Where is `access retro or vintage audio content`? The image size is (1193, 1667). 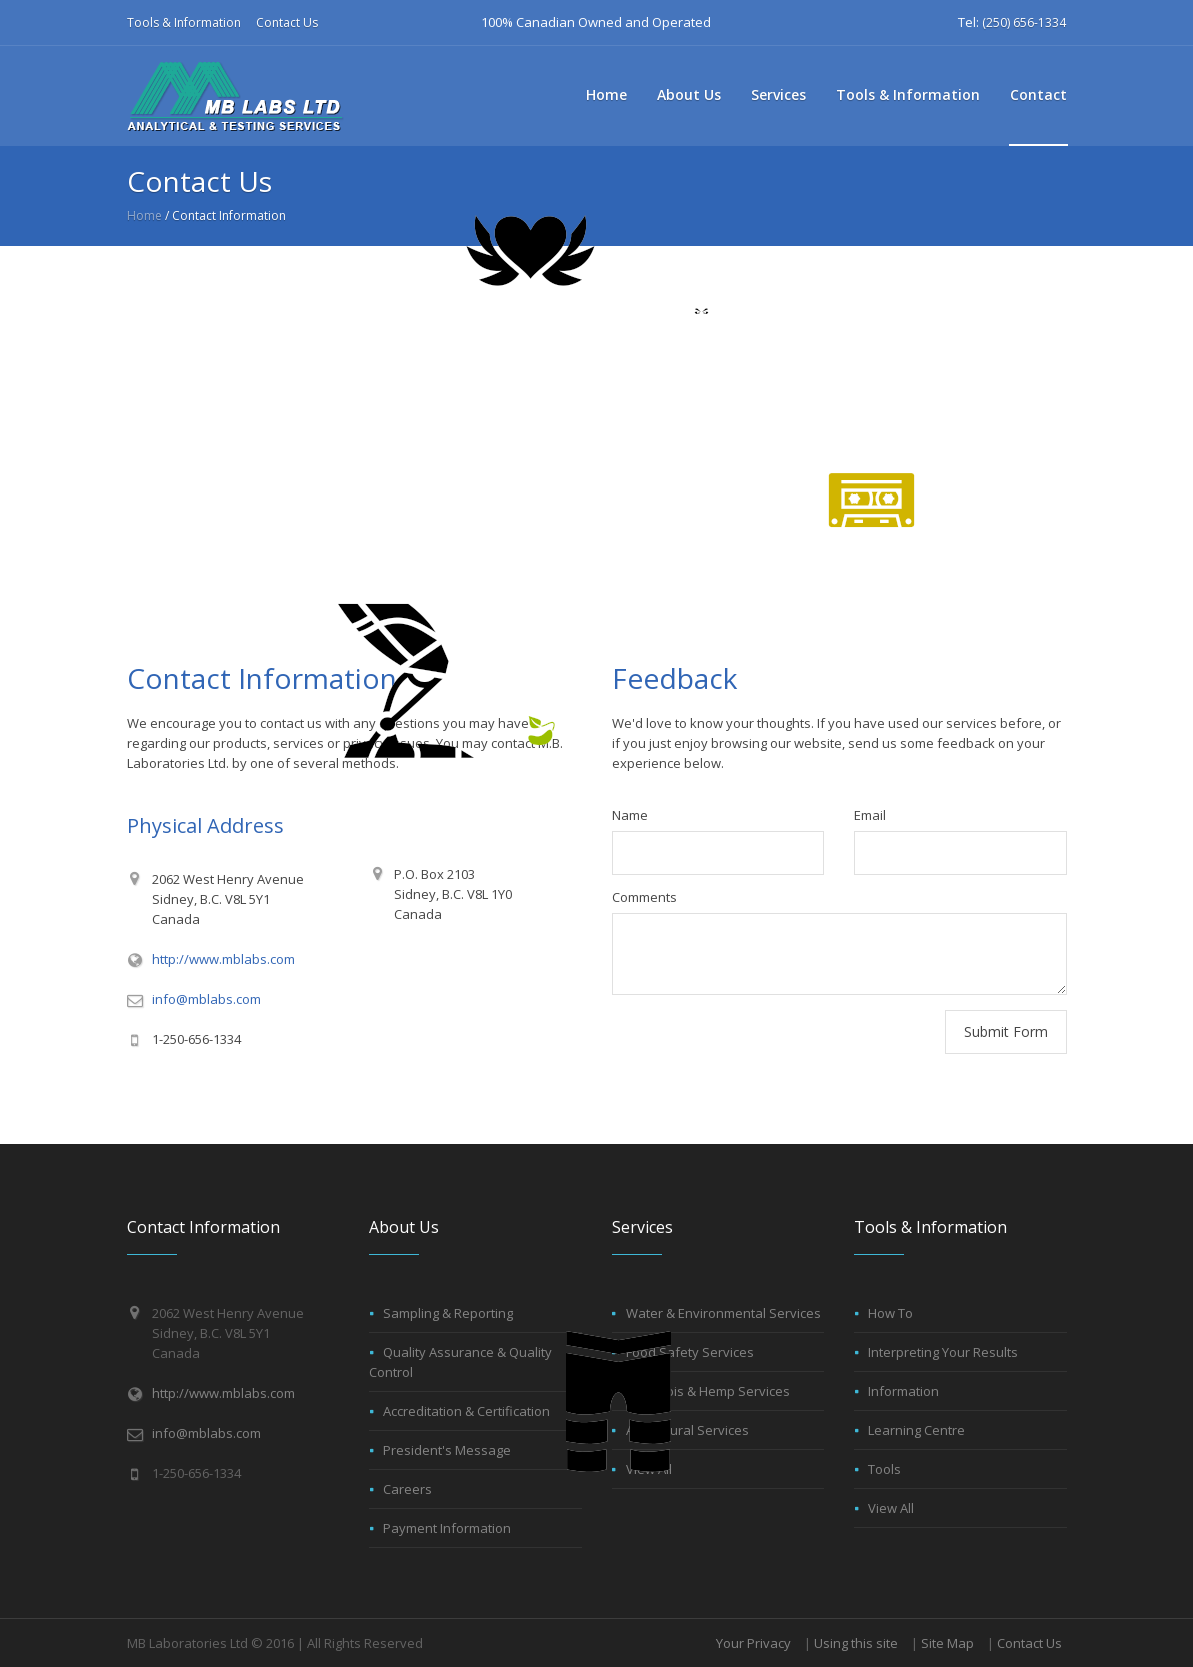
access retro or vintage audio content is located at coordinates (871, 501).